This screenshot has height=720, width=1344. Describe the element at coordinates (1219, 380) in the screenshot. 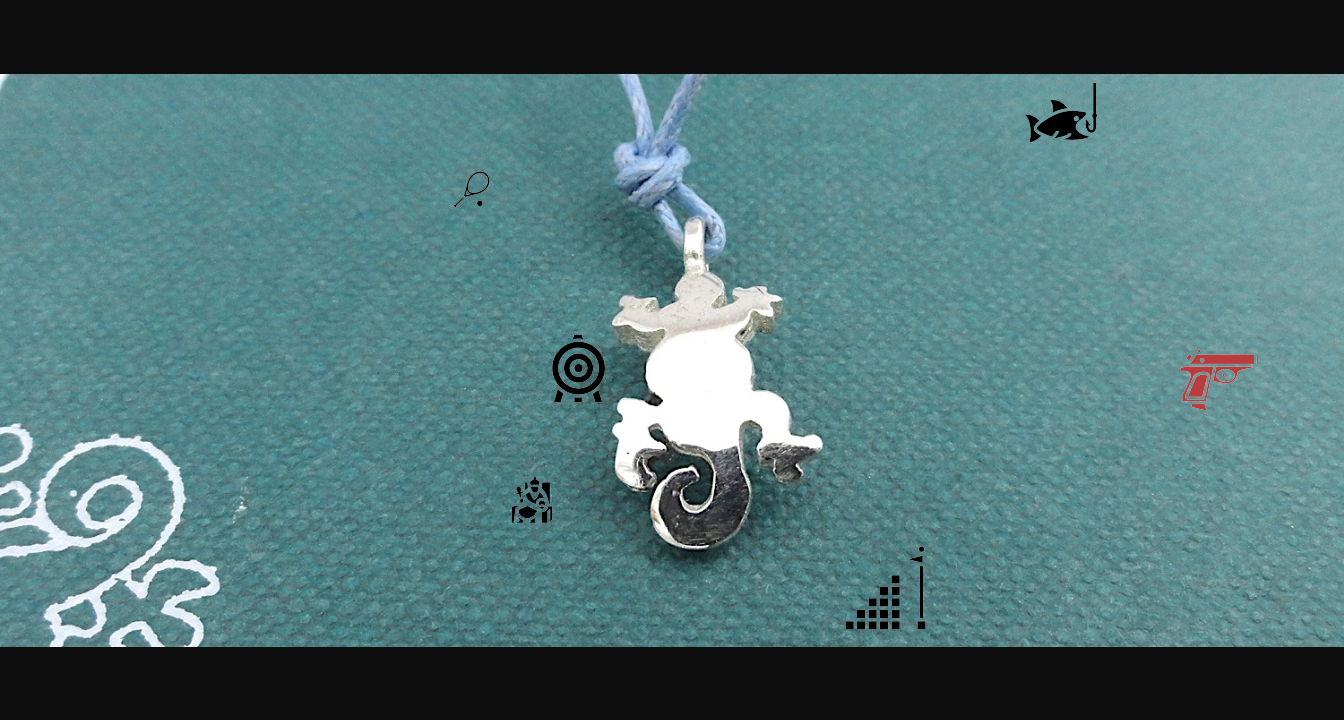

I see `select pistol or handgun weapon` at that location.